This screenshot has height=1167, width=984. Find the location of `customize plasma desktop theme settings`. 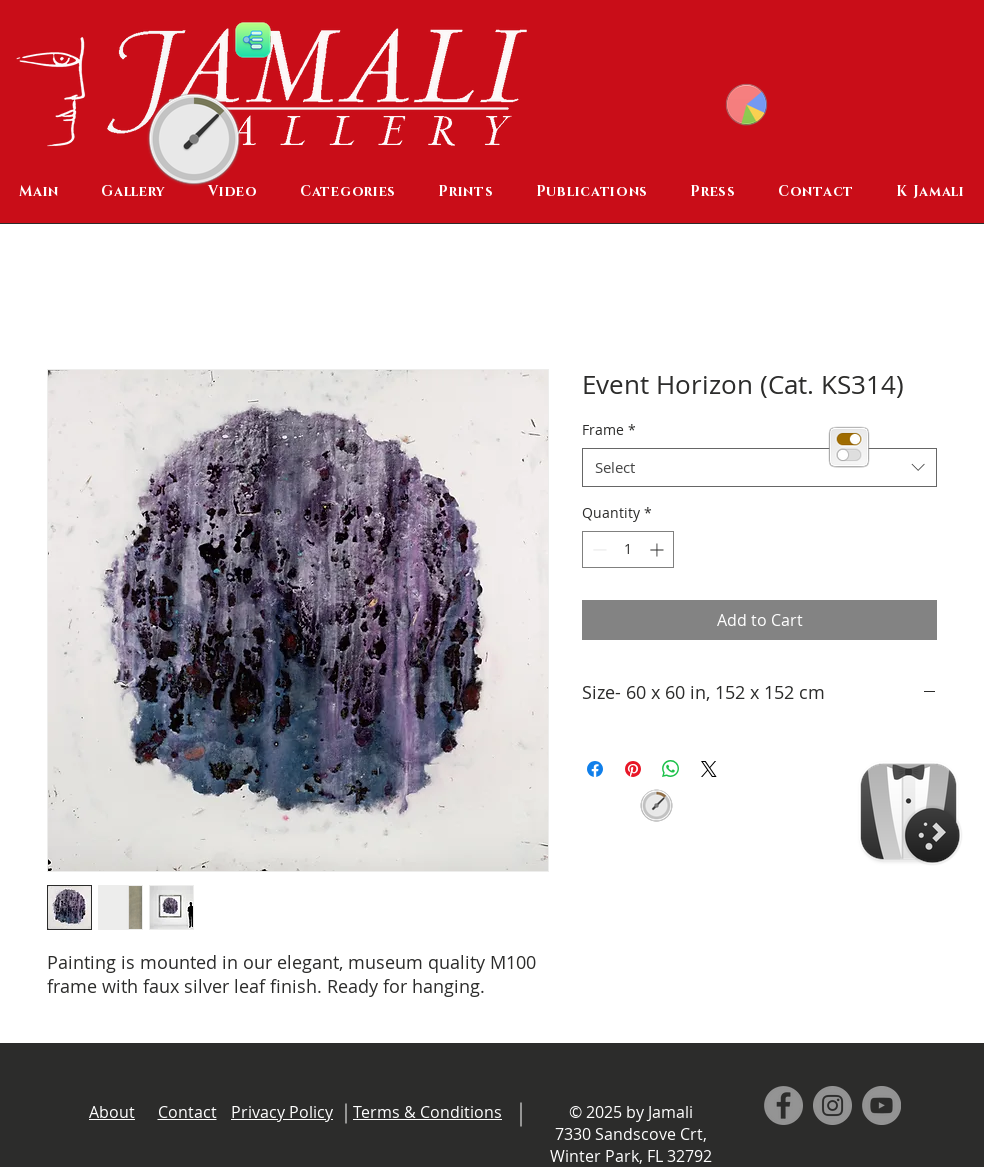

customize plasma desktop theme settings is located at coordinates (908, 811).